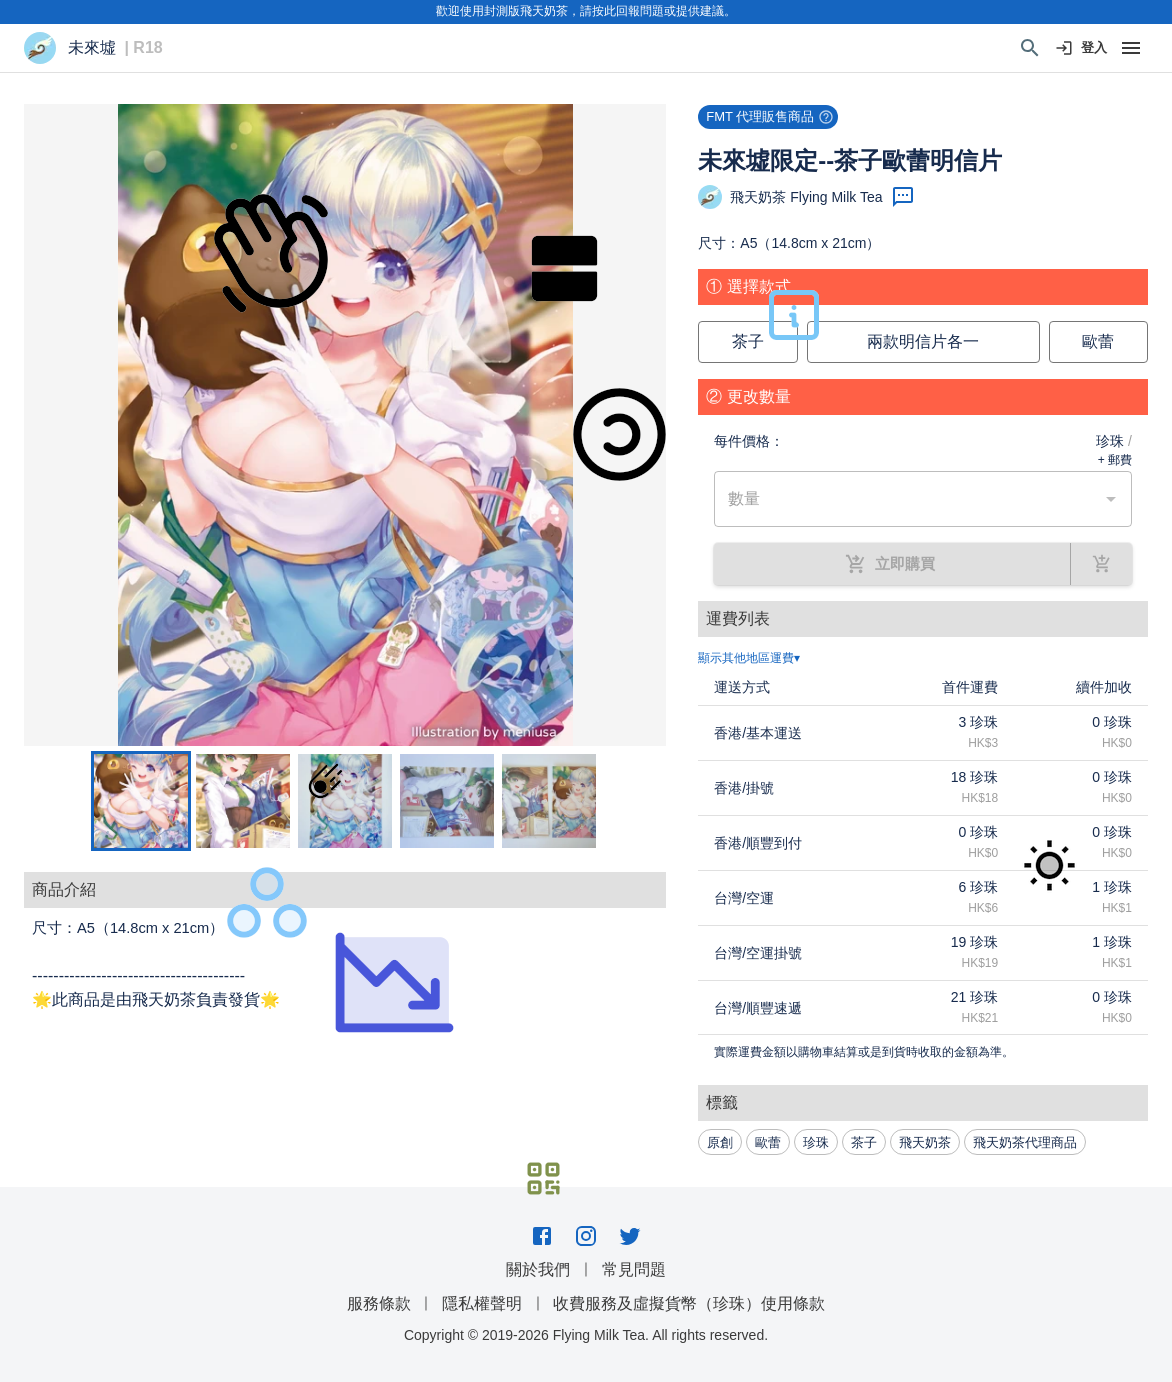 The width and height of the screenshot is (1172, 1382). What do you see at coordinates (543, 1178) in the screenshot?
I see `scan or generate a QR code` at bounding box center [543, 1178].